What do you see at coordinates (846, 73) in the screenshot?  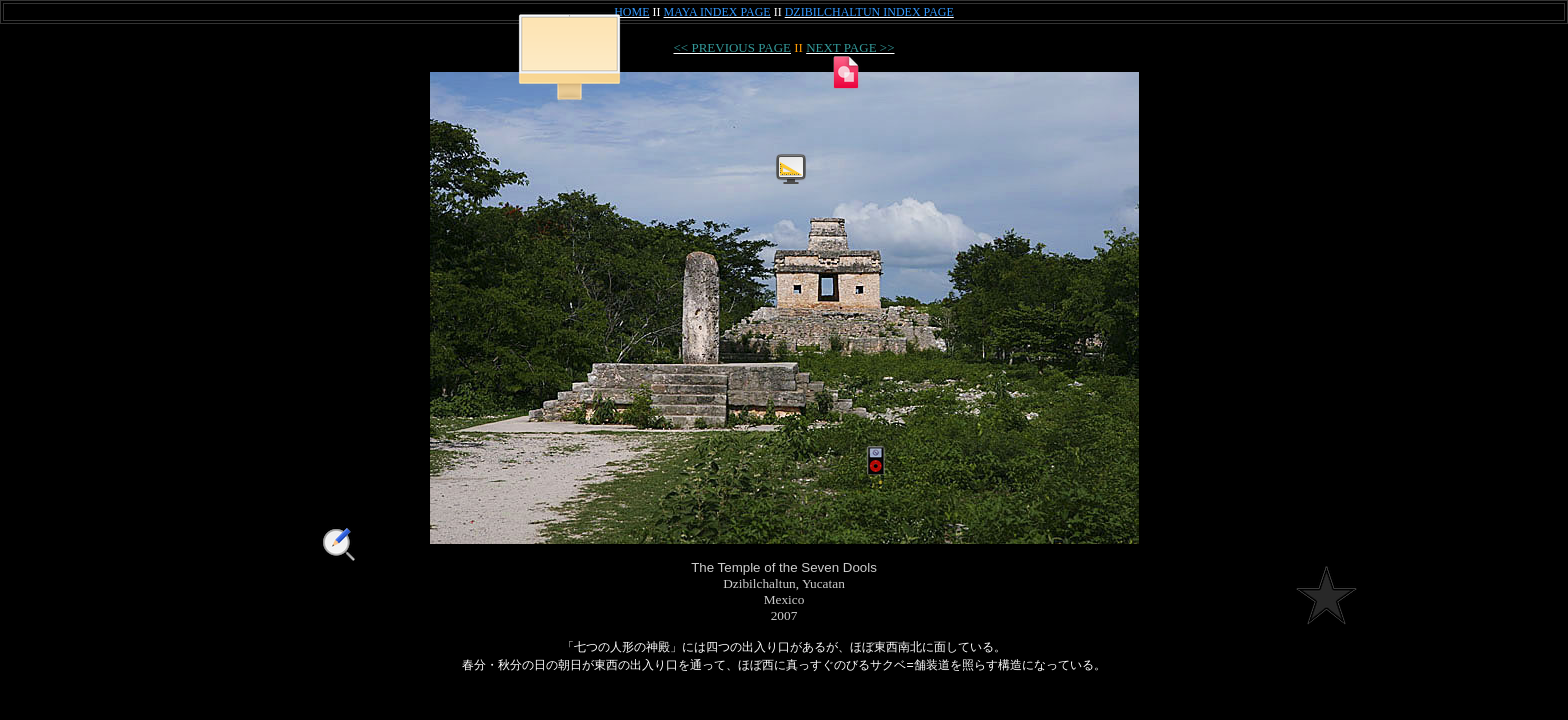 I see `a google drawings file` at bounding box center [846, 73].